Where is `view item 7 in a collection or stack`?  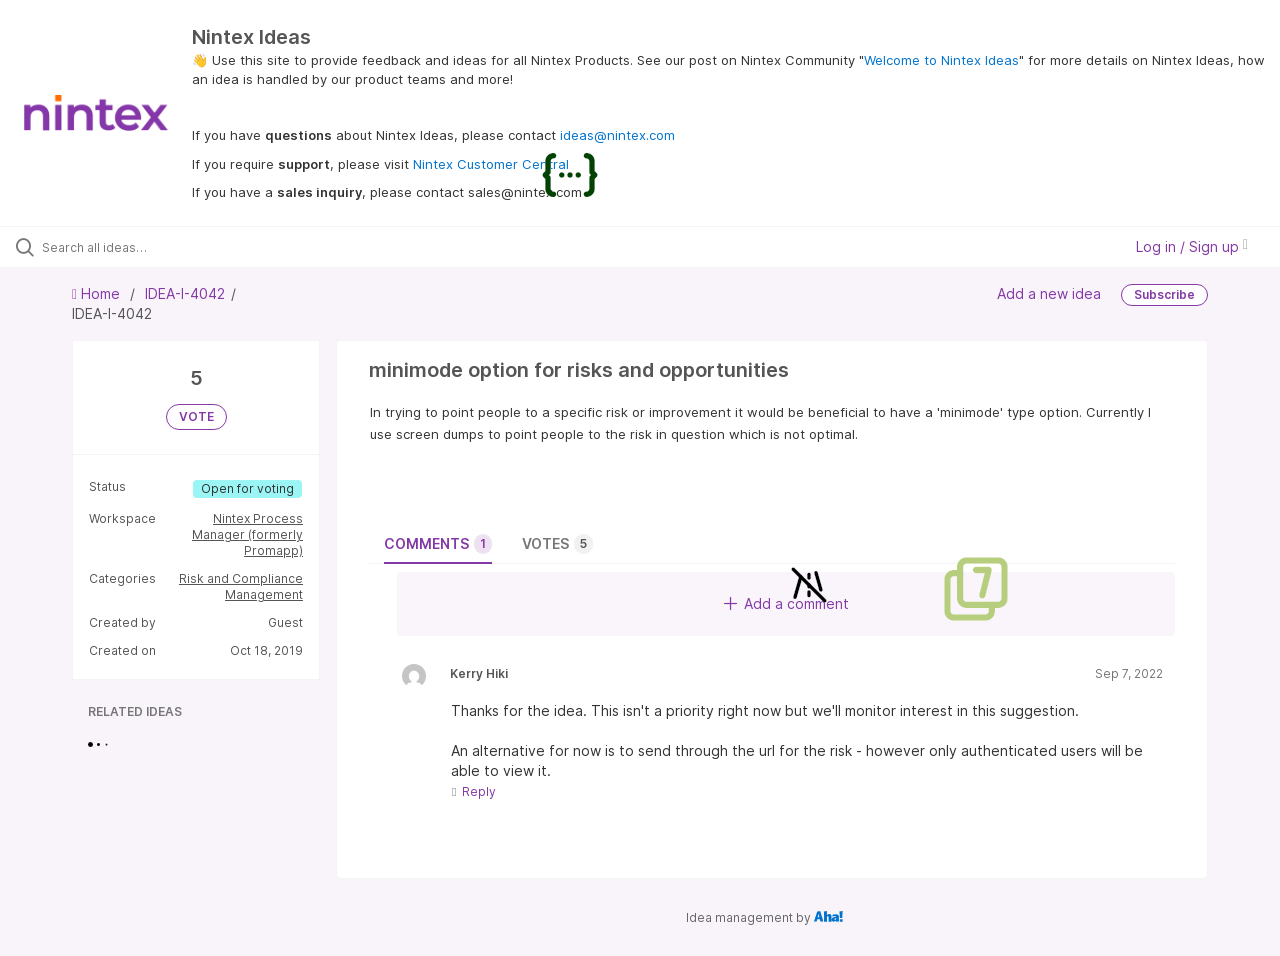 view item 7 in a collection or stack is located at coordinates (976, 589).